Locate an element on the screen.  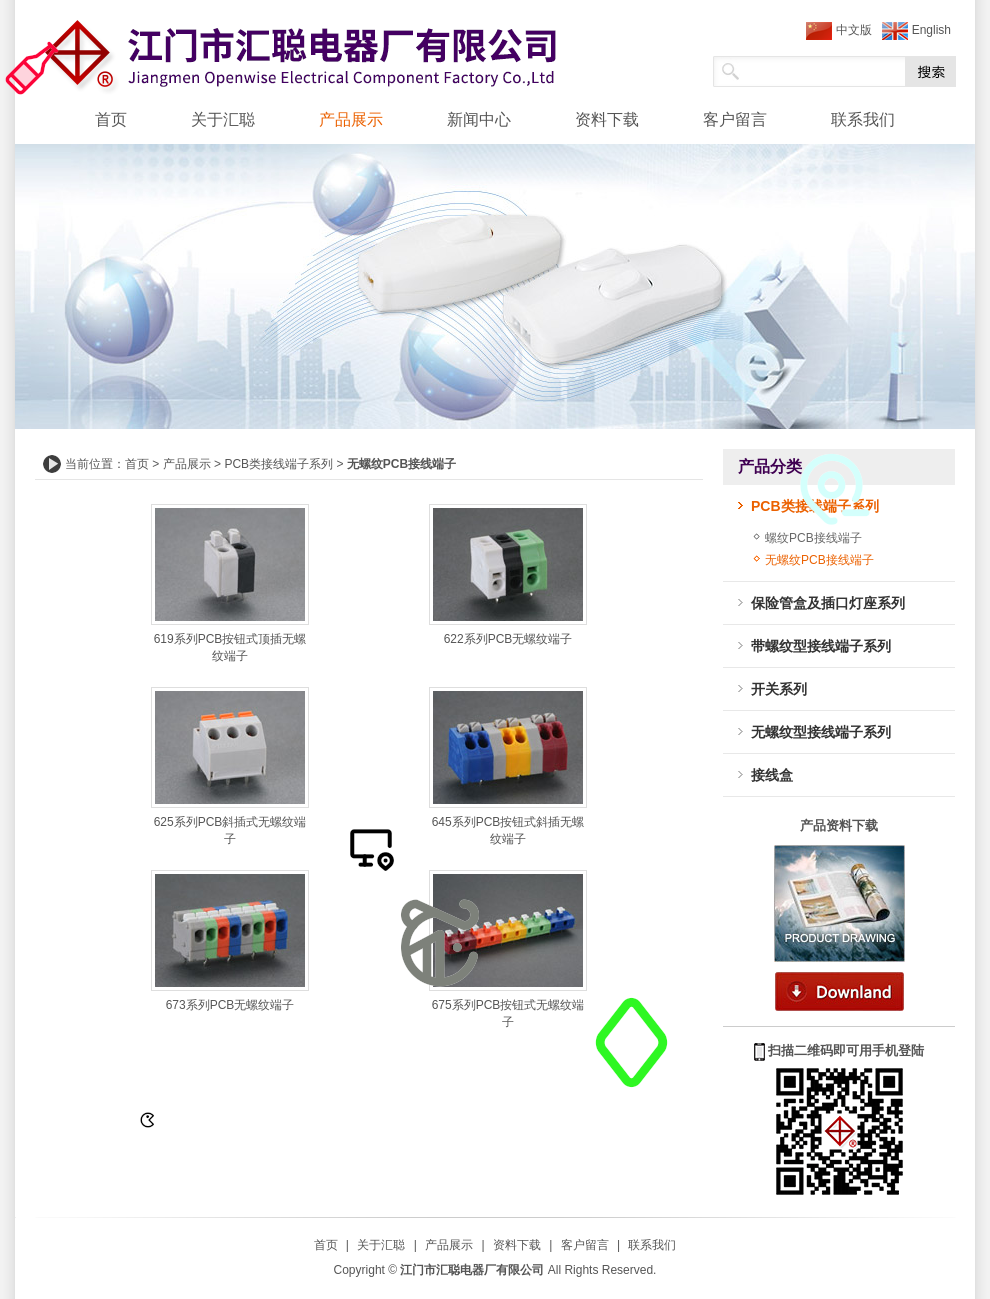
launch a retro-style game or arcade app is located at coordinates (148, 1120).